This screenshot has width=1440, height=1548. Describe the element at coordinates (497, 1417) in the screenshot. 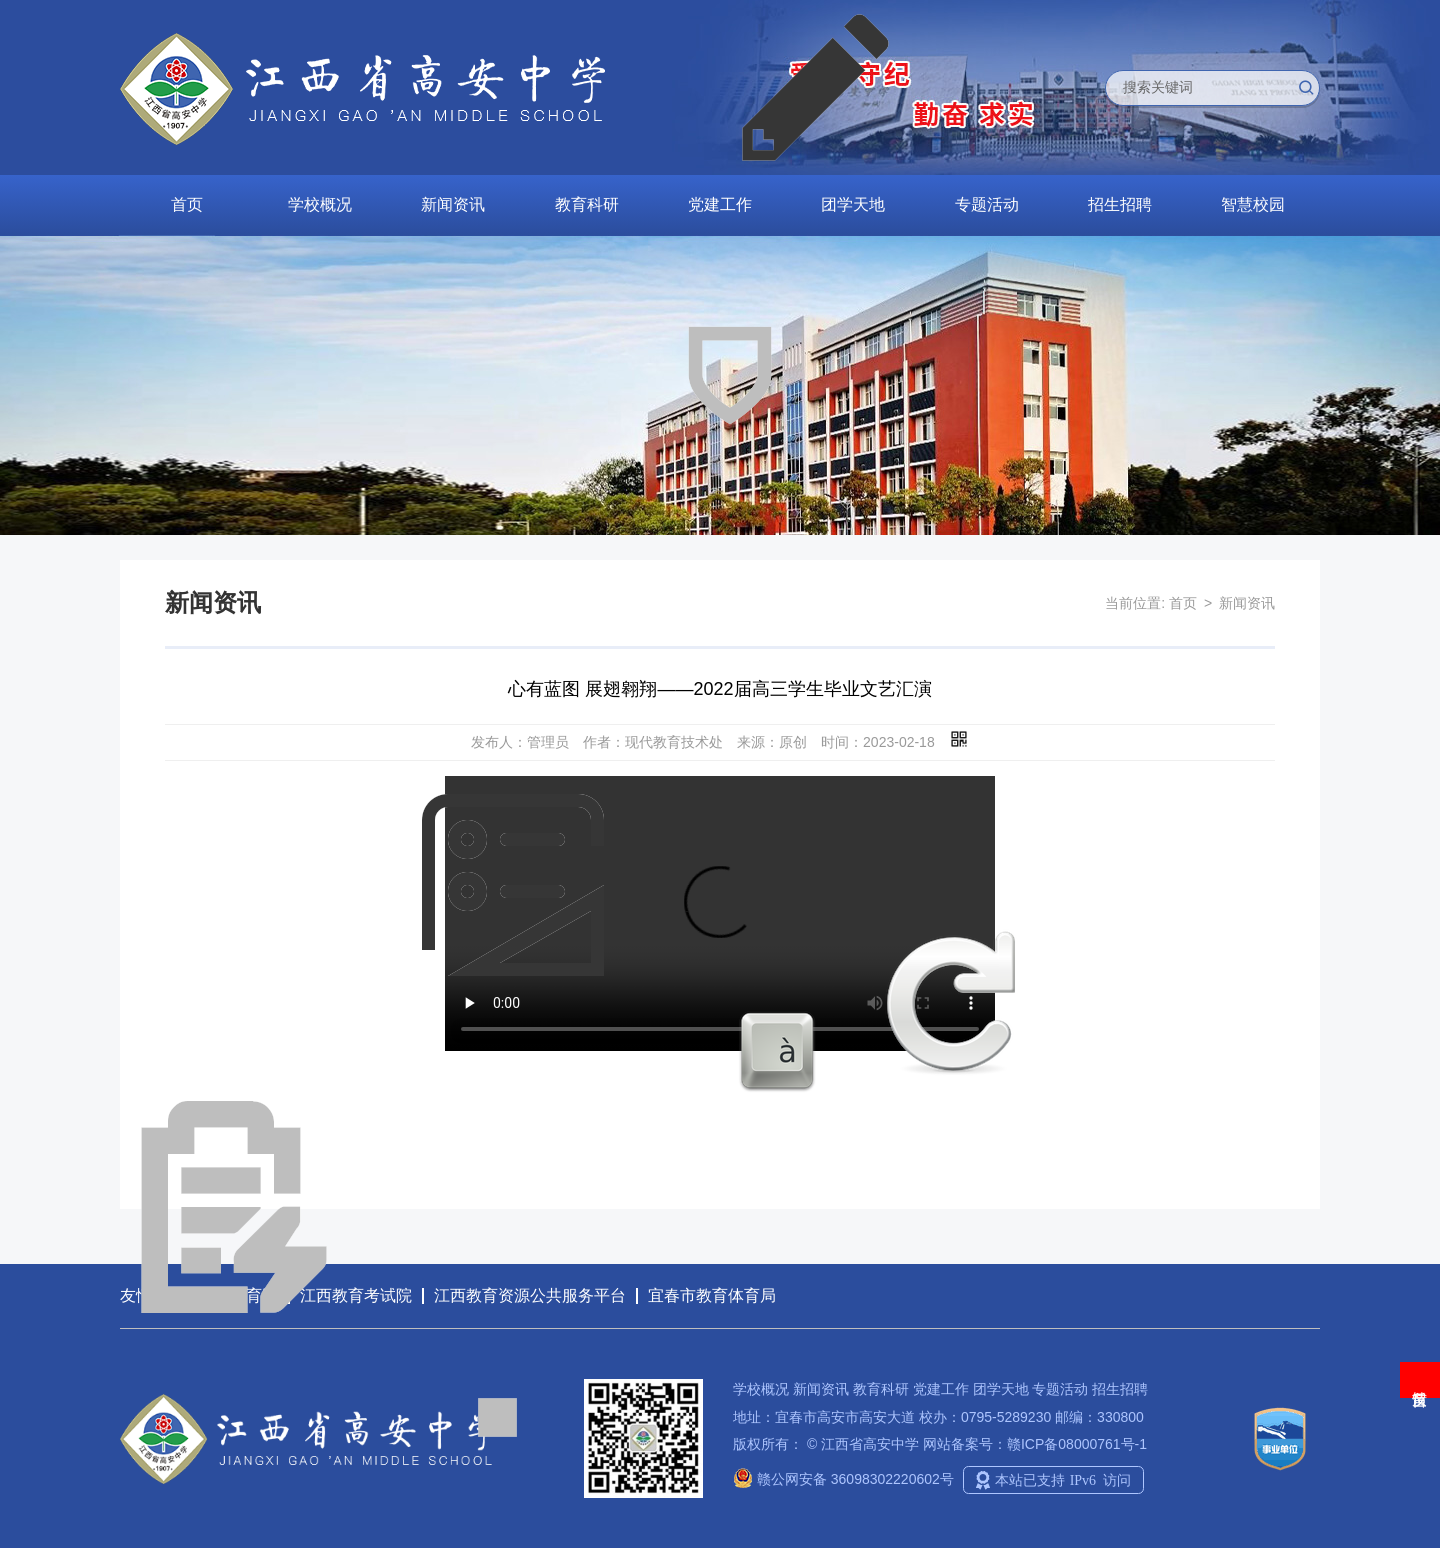

I see `stop media playback` at that location.